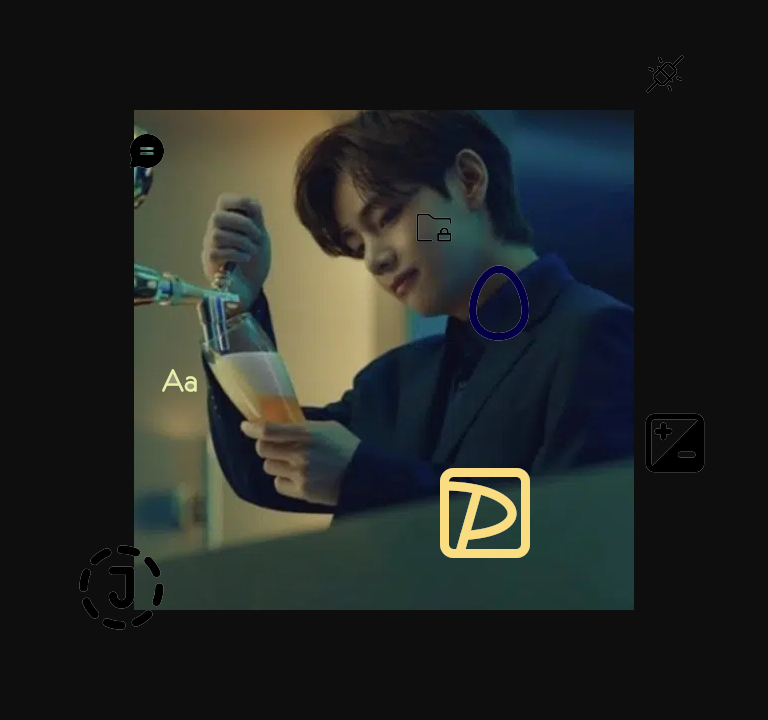 The height and width of the screenshot is (720, 768). What do you see at coordinates (180, 381) in the screenshot?
I see `adjust font or text size settings` at bounding box center [180, 381].